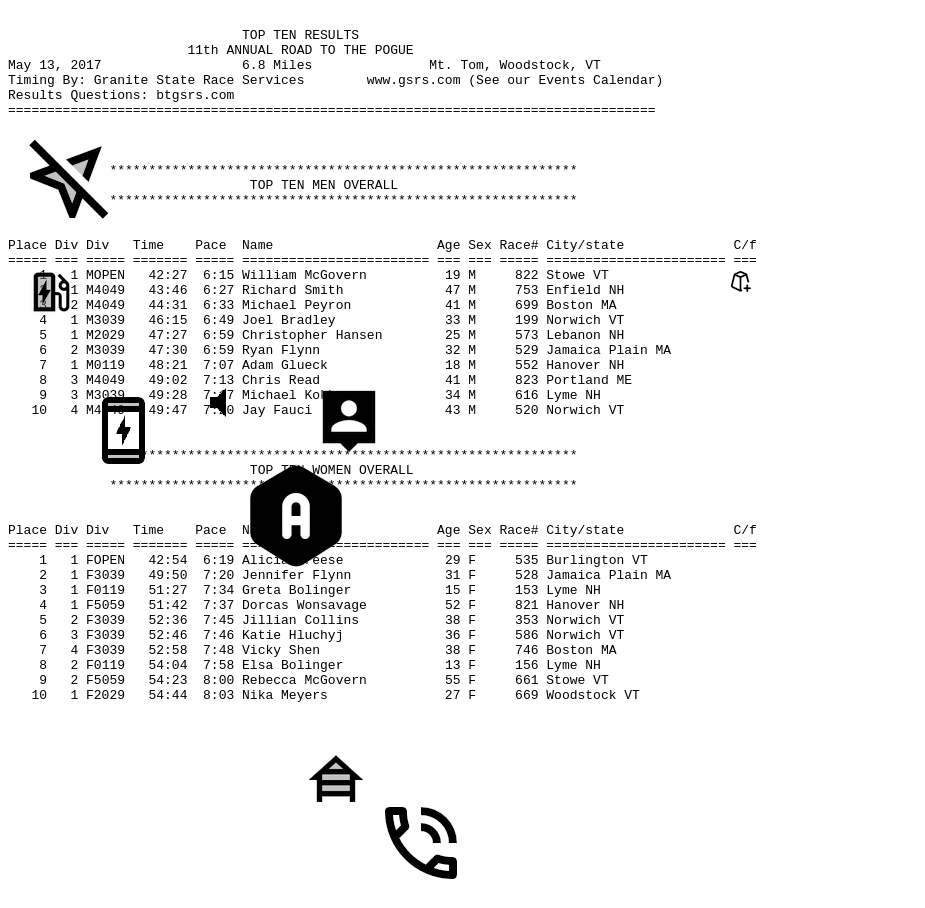 This screenshot has height=908, width=925. Describe the element at coordinates (740, 281) in the screenshot. I see `add a new 3D object or model` at that location.